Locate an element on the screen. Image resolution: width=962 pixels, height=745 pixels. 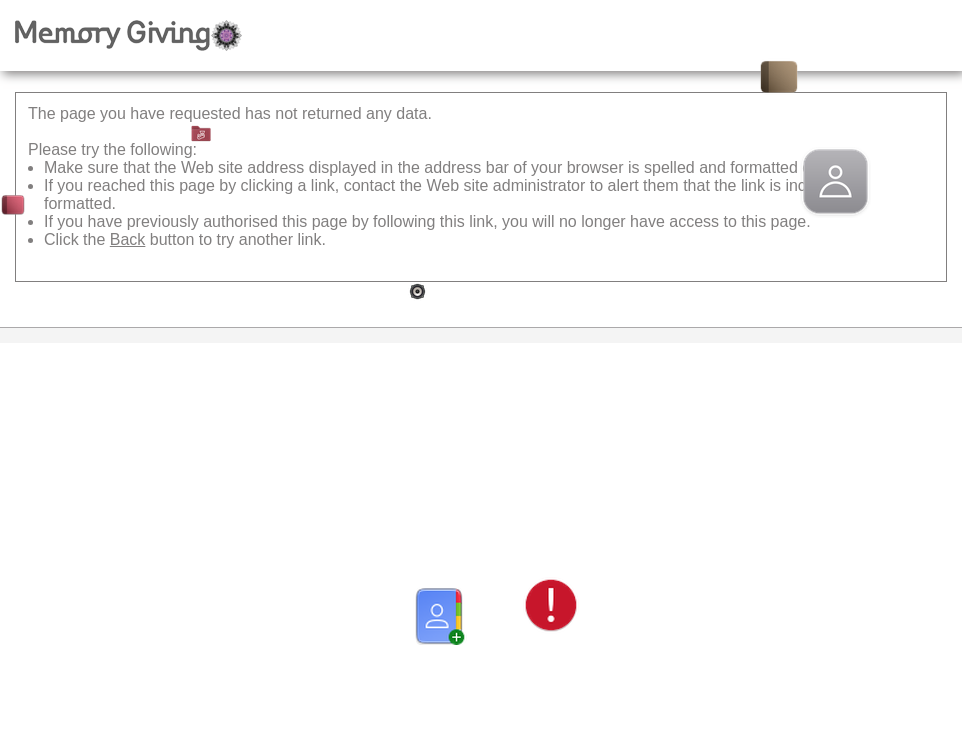
folder containing jest testing framework files is located at coordinates (201, 134).